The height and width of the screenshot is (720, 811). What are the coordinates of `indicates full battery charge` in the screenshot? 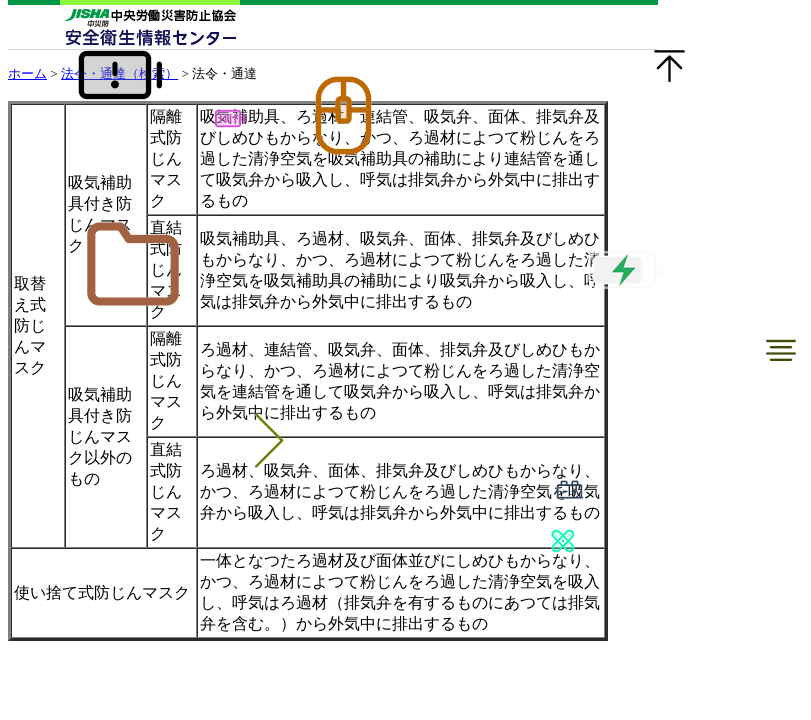 It's located at (229, 118).